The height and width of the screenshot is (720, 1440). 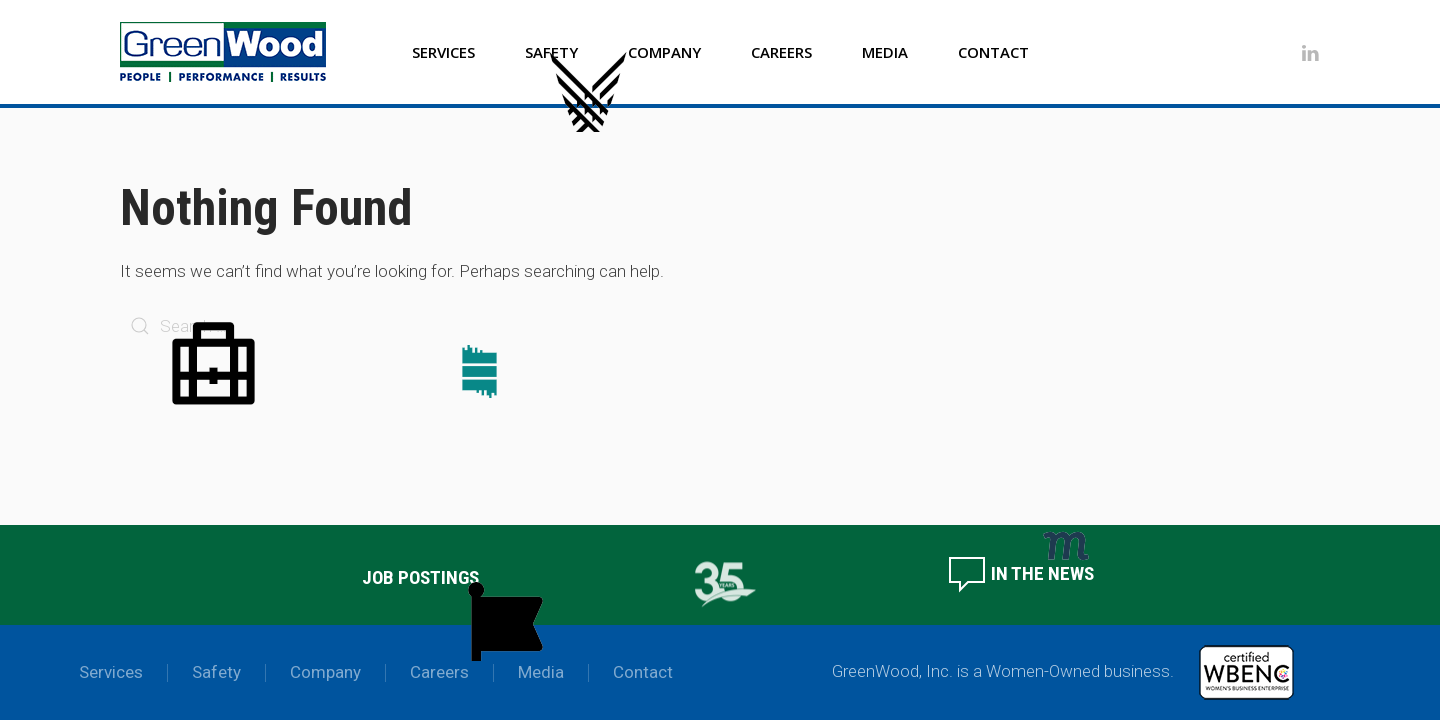 What do you see at coordinates (588, 92) in the screenshot?
I see `the game awards official logo` at bounding box center [588, 92].